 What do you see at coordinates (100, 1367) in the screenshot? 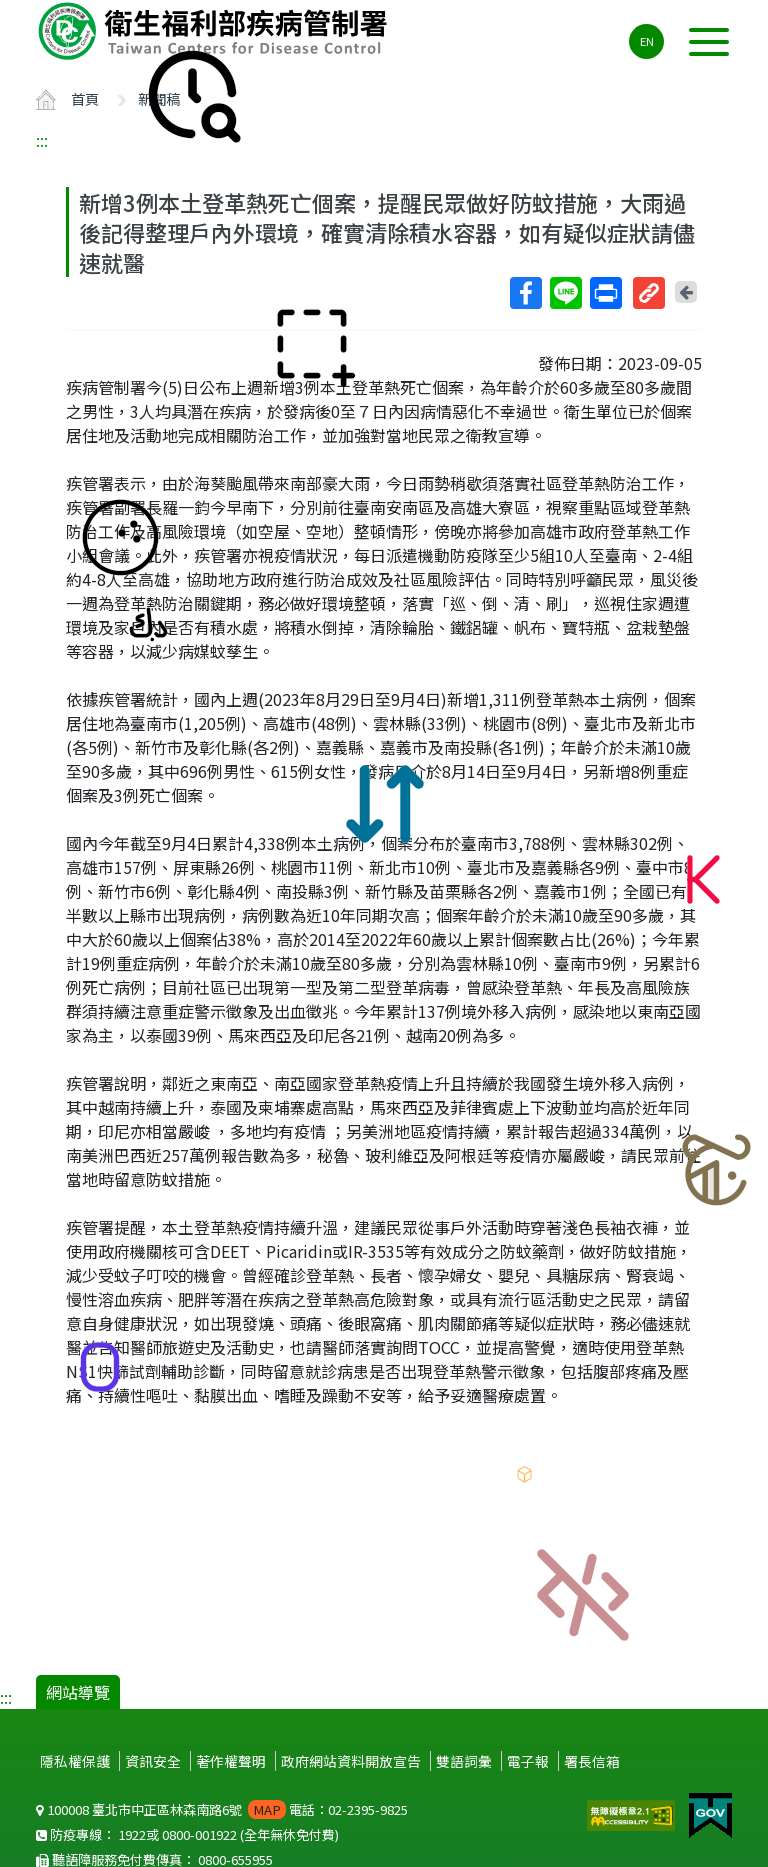
I see `the letter "o" character or text indicator` at bounding box center [100, 1367].